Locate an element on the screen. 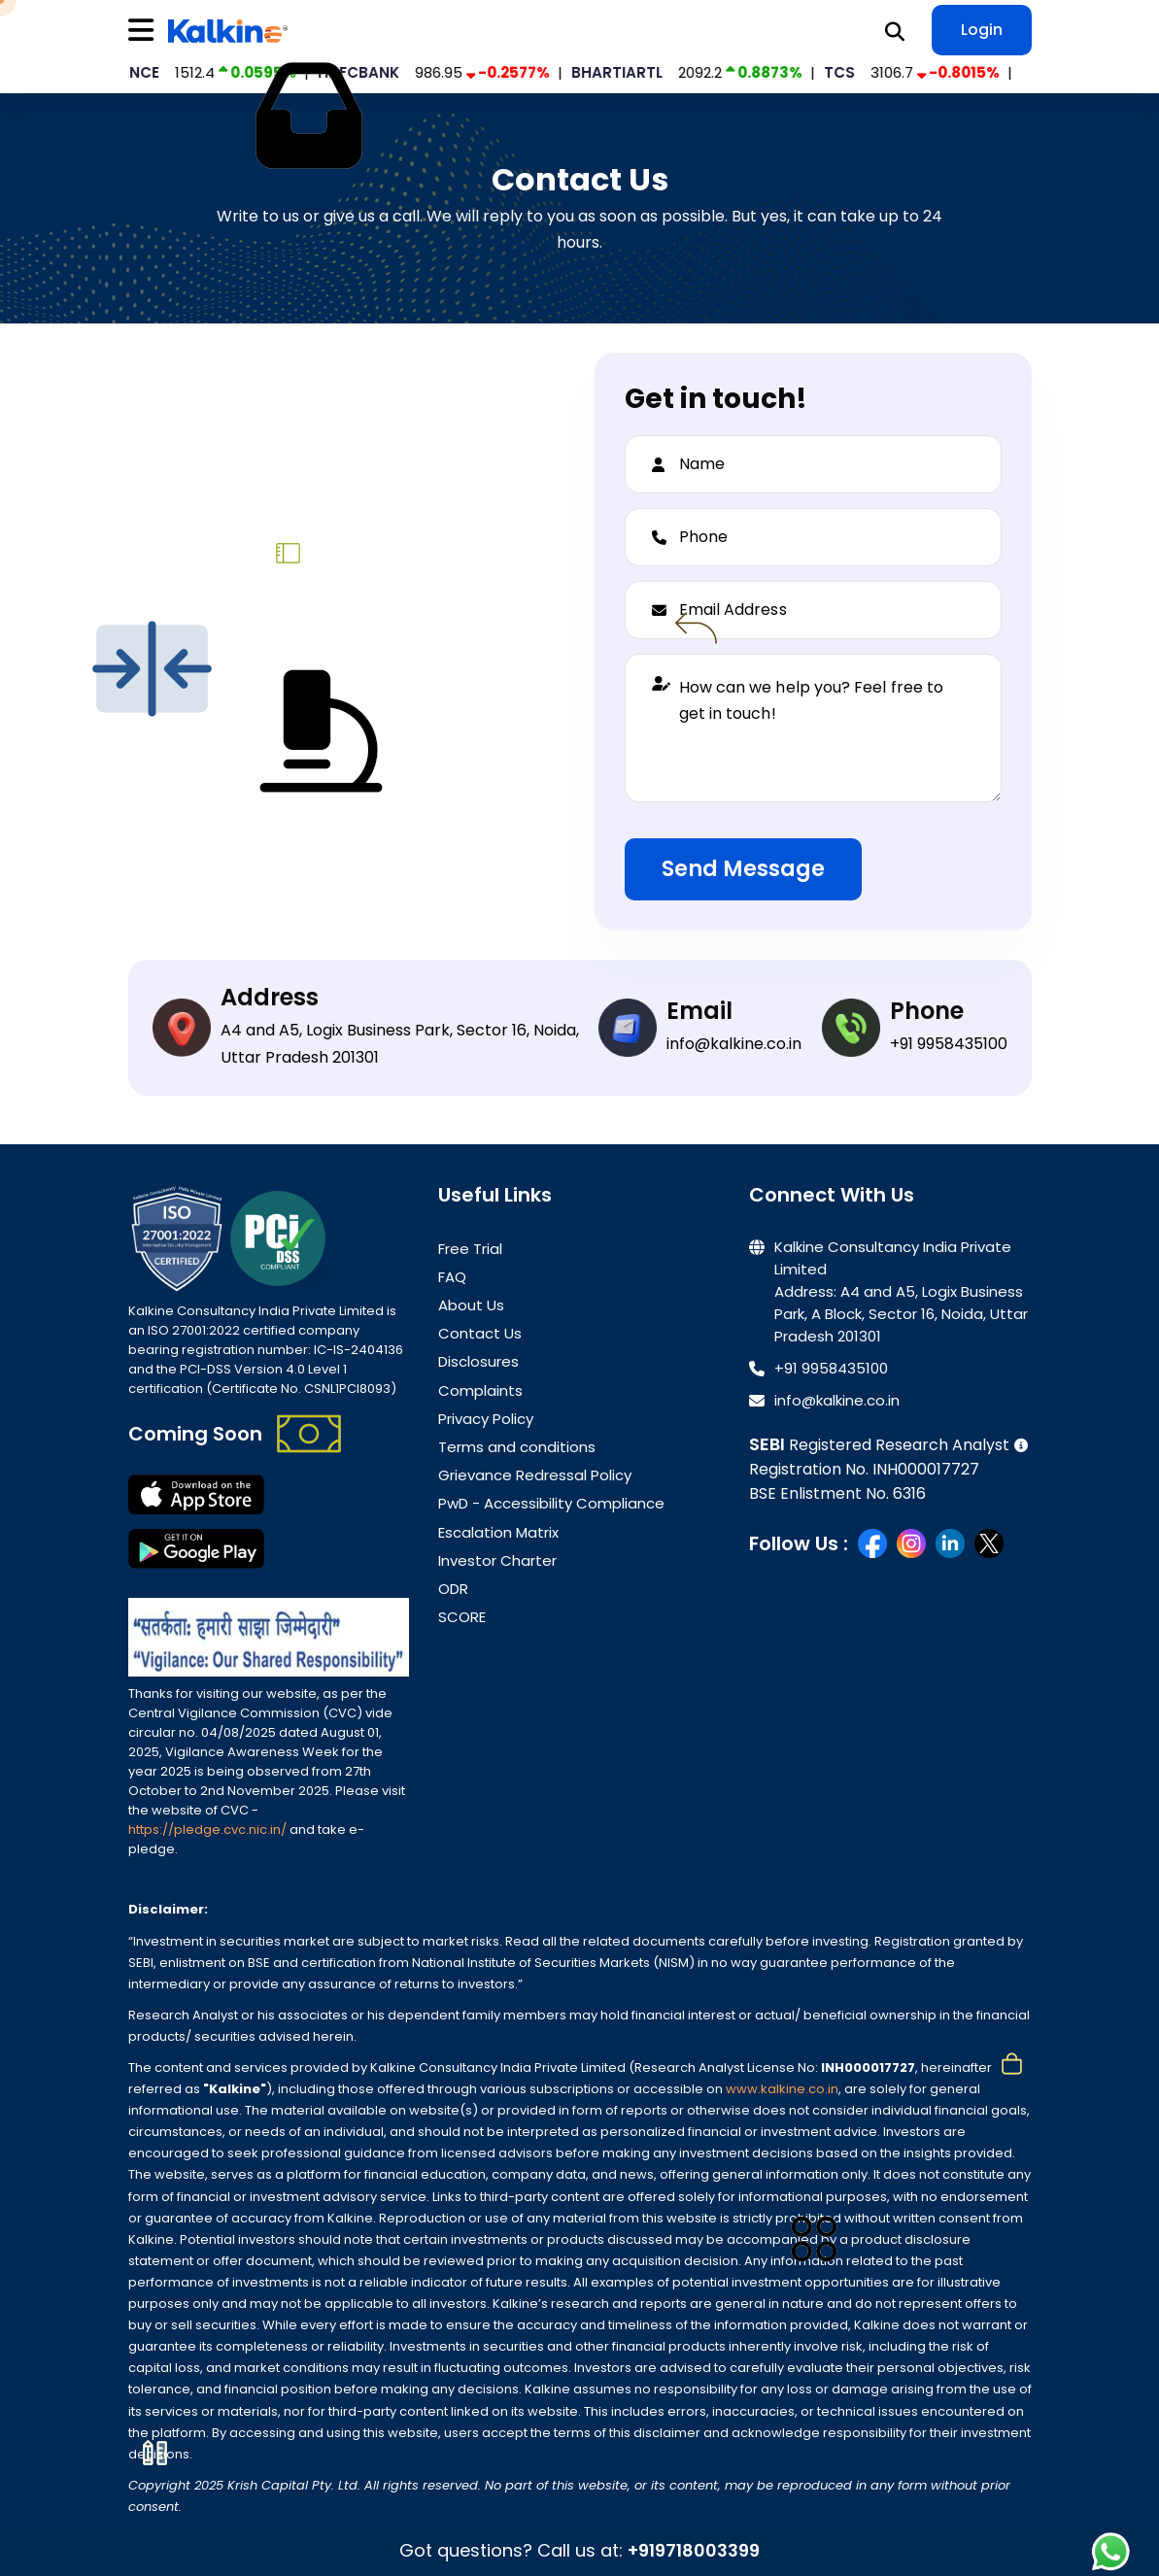  open app grid or dashboard is located at coordinates (814, 2239).